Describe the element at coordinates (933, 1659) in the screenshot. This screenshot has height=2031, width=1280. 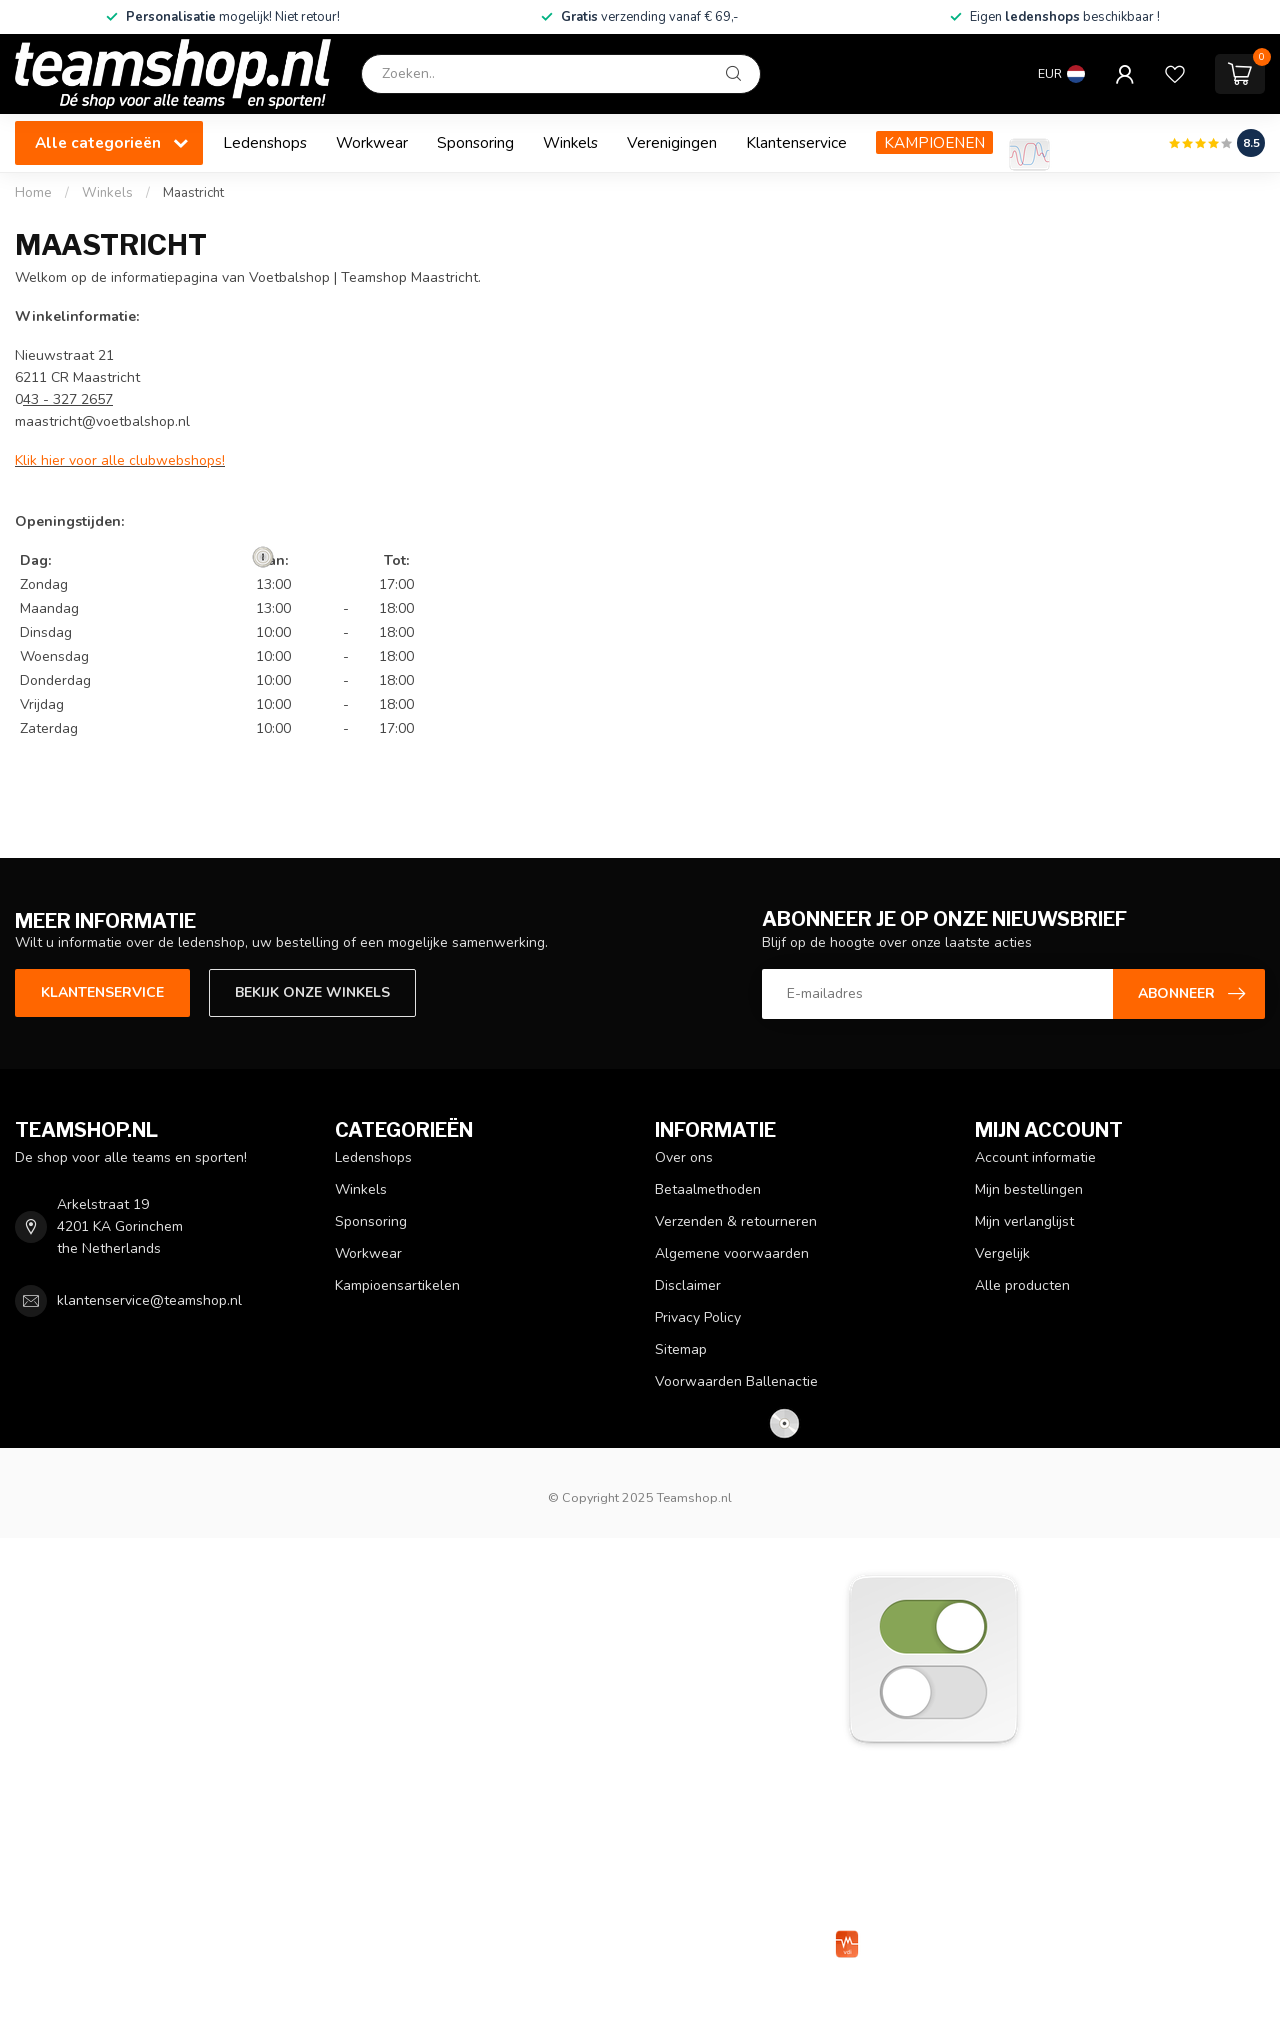
I see `open gnome tweaks to customize desktop settings` at that location.